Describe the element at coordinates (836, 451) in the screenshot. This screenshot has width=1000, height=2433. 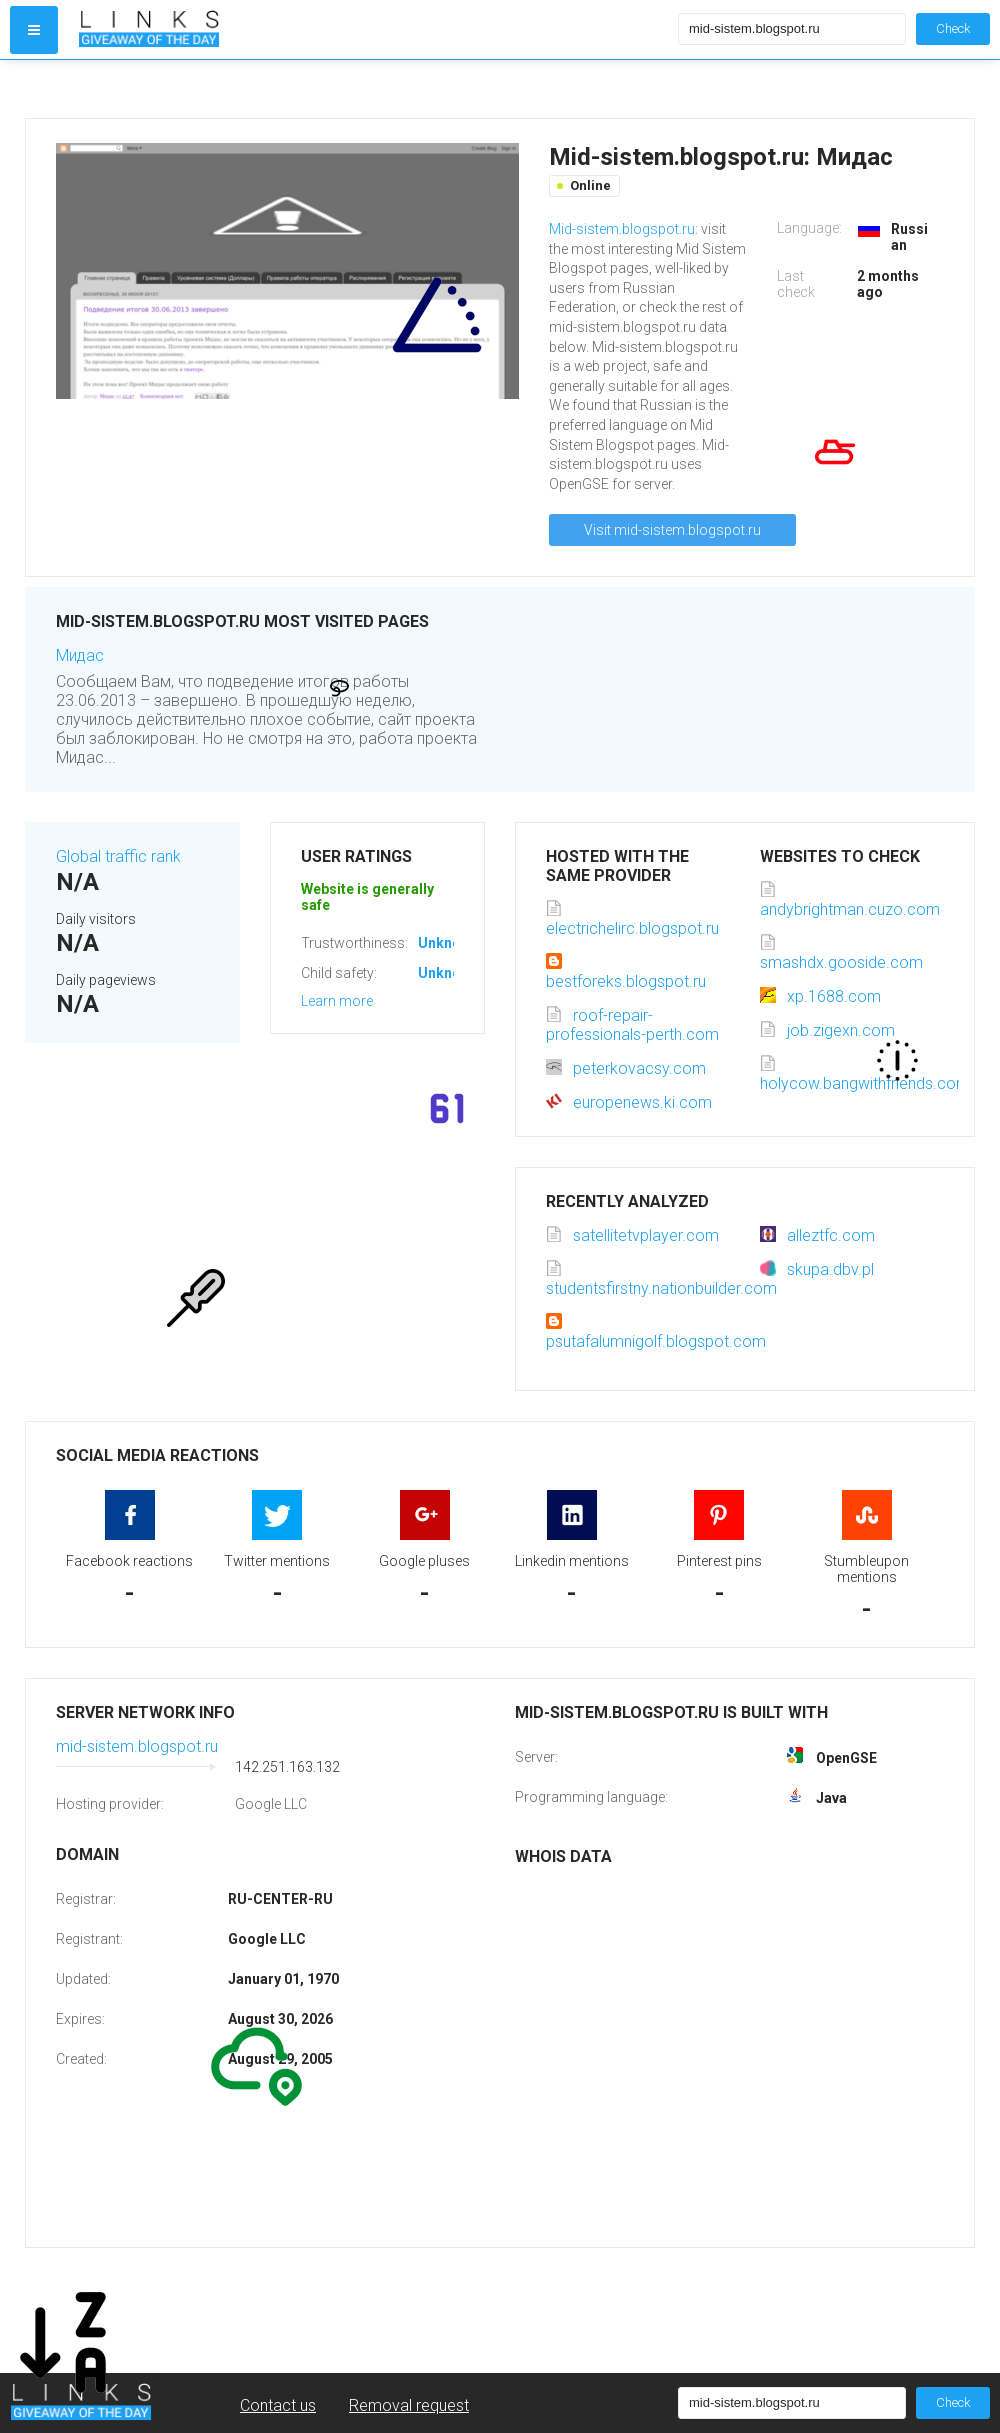
I see `military or defense-related feature` at that location.